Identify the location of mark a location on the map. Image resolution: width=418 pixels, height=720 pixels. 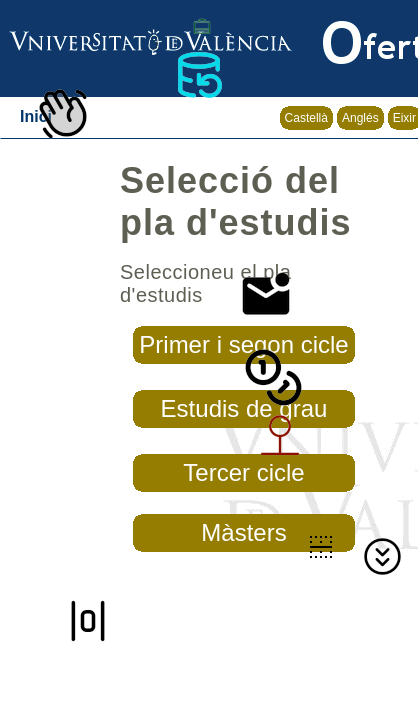
(280, 436).